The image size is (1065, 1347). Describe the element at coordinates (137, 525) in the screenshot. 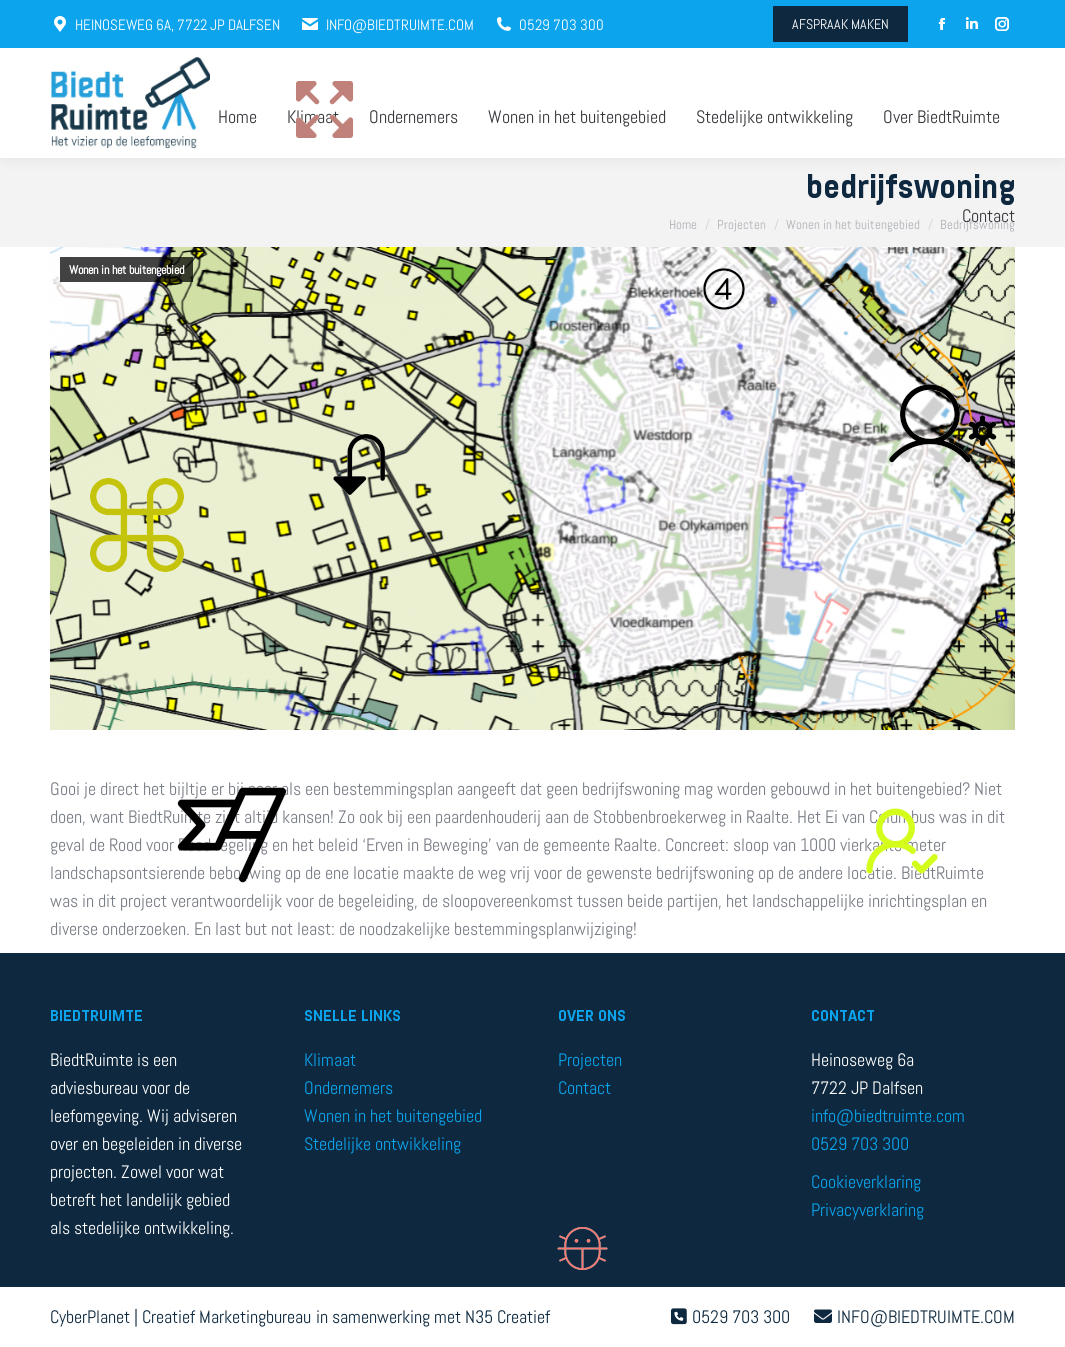

I see `keyboard shortcut or command key symbol` at that location.